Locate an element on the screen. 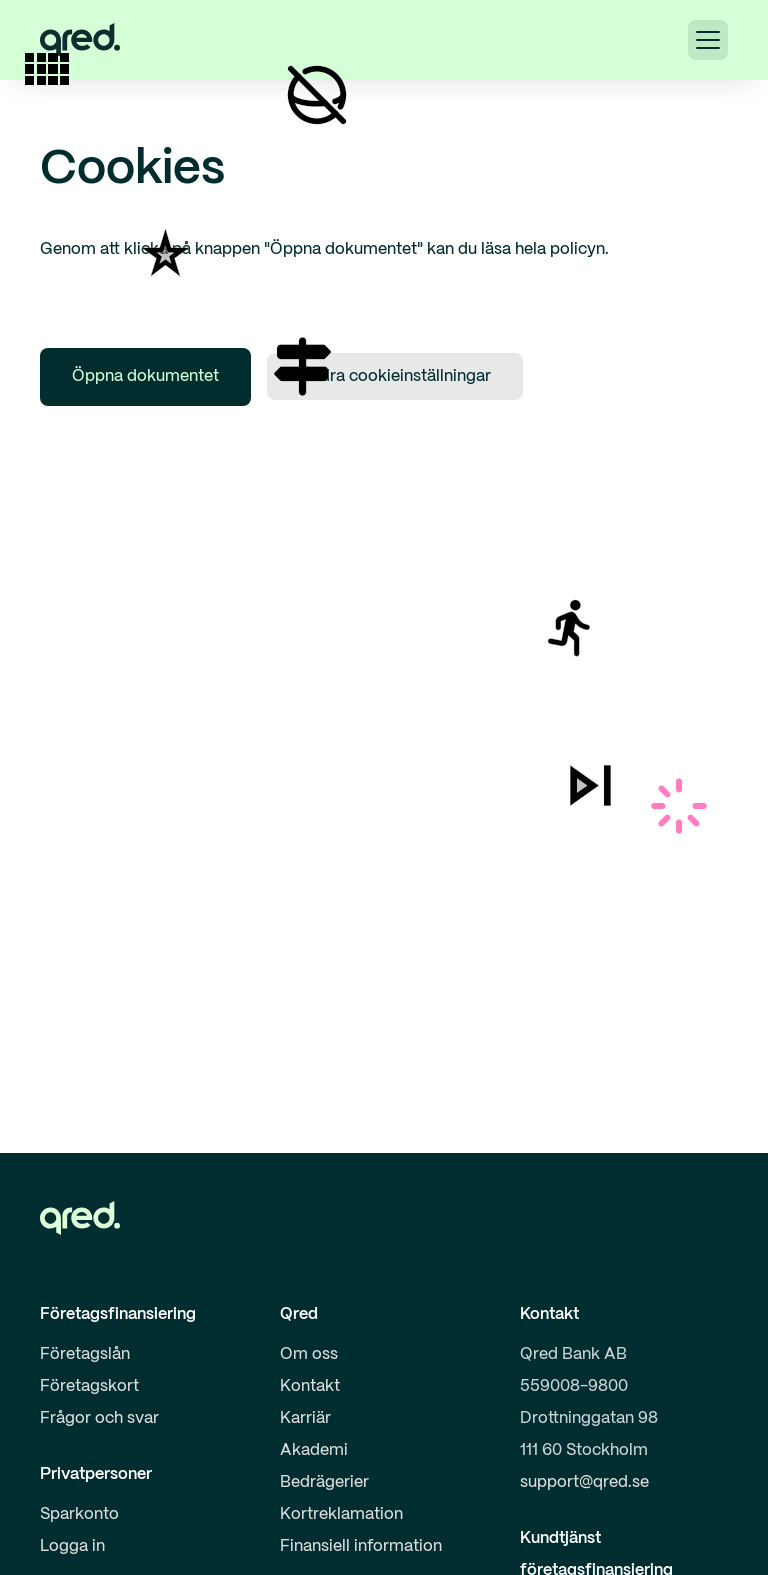 The height and width of the screenshot is (1575, 768). navigate to directions or wayfinding is located at coordinates (302, 366).